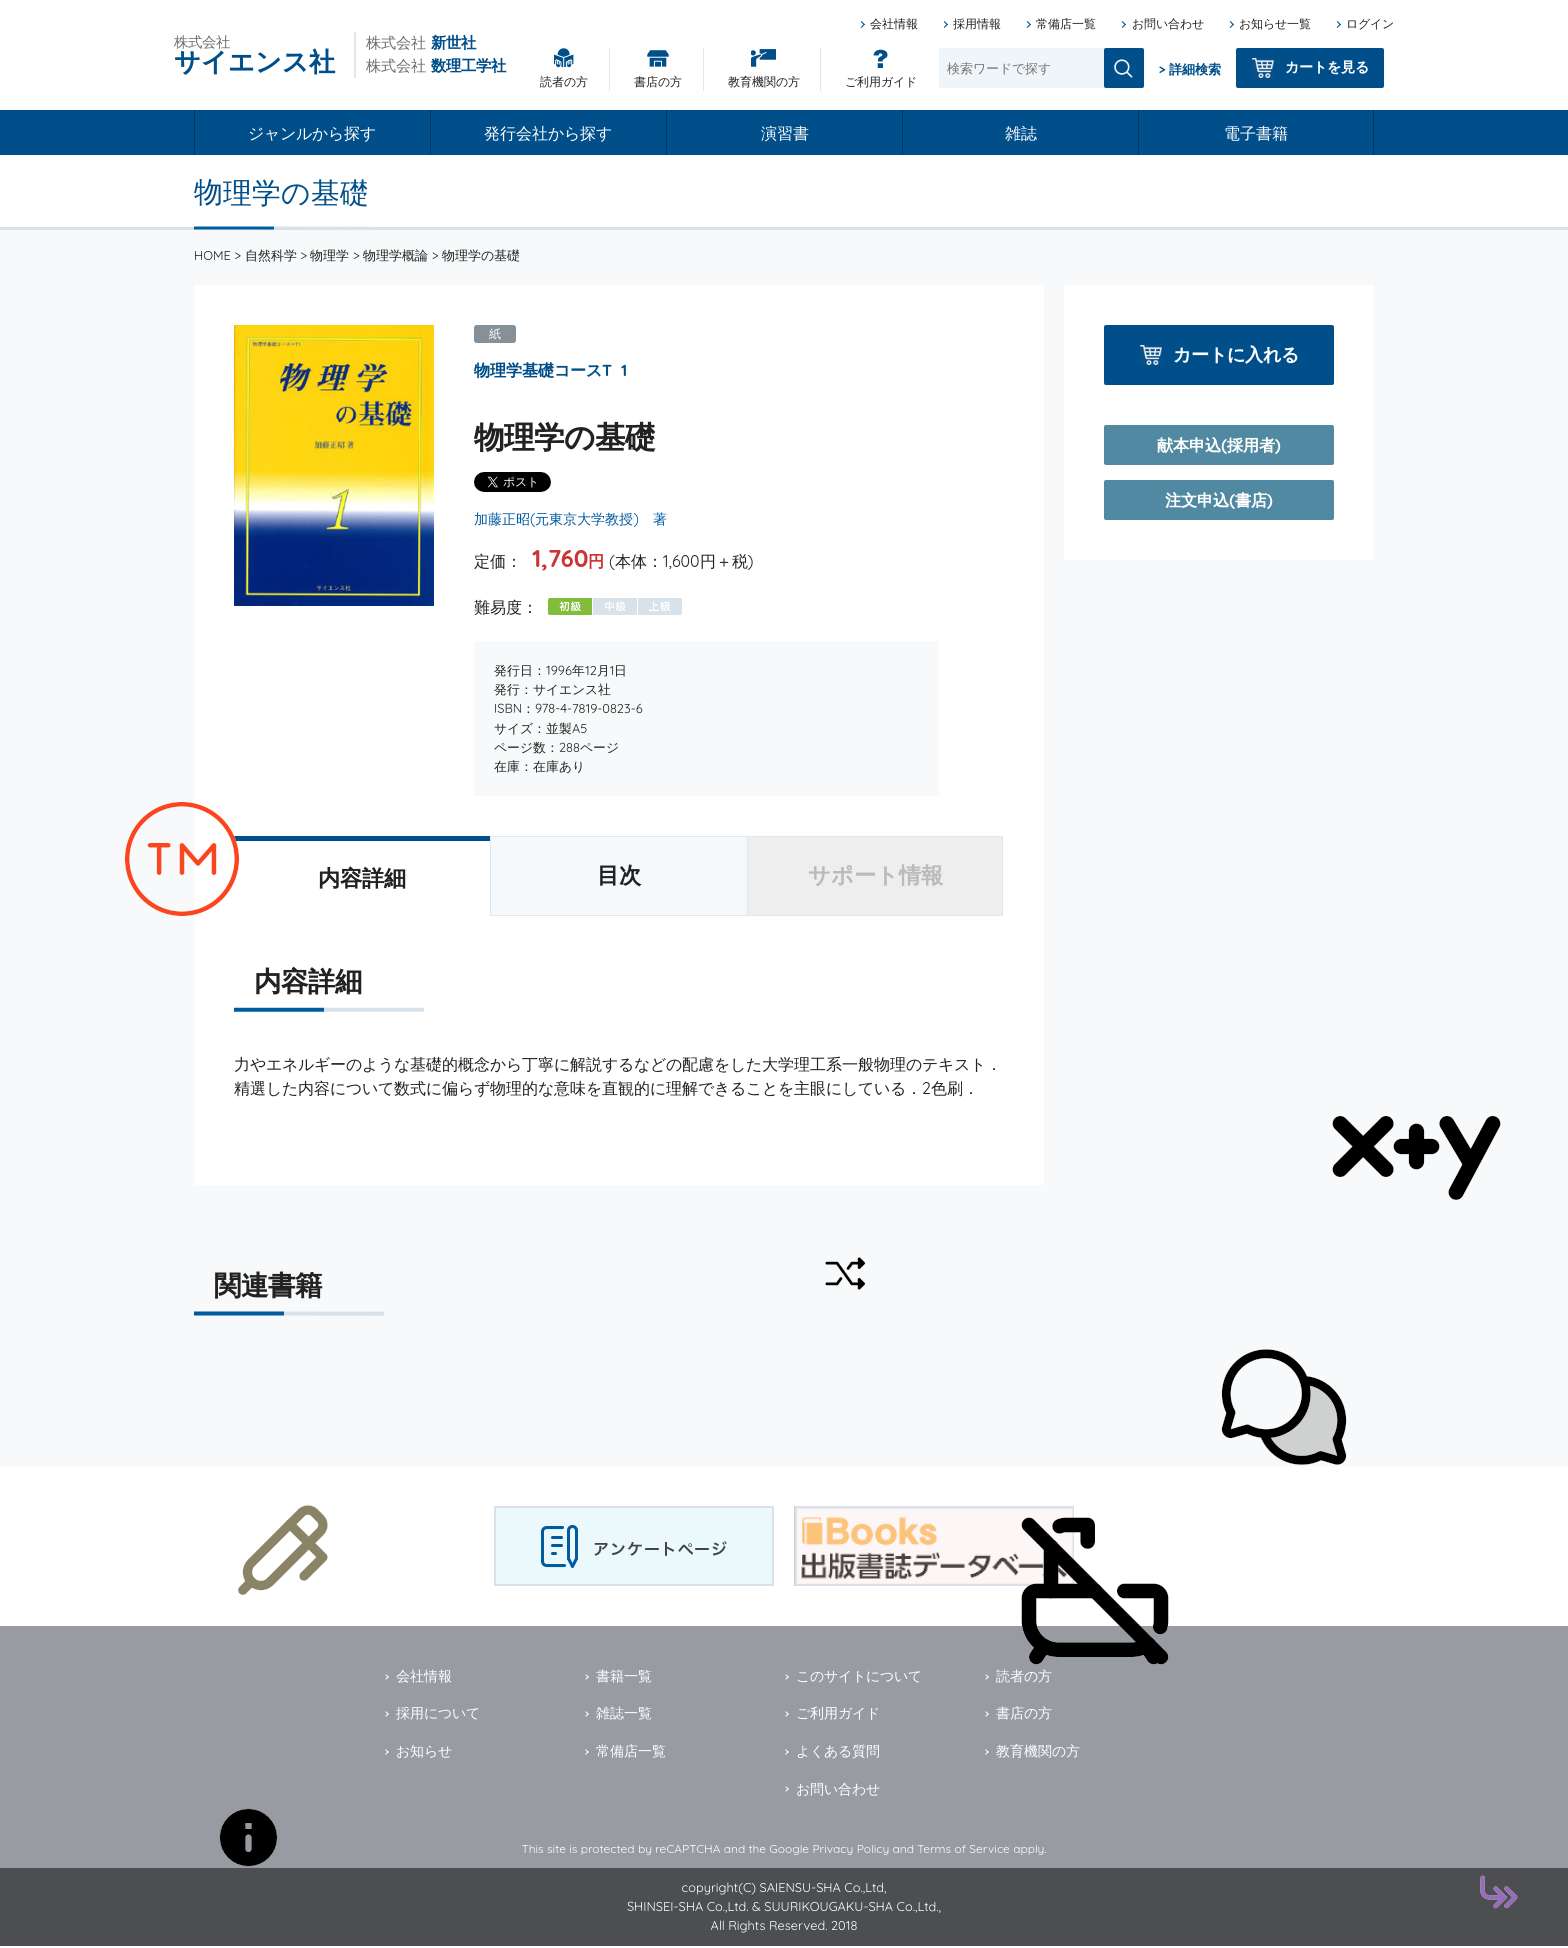 The width and height of the screenshot is (1568, 1948). I want to click on open chat or messaging, so click(1284, 1407).